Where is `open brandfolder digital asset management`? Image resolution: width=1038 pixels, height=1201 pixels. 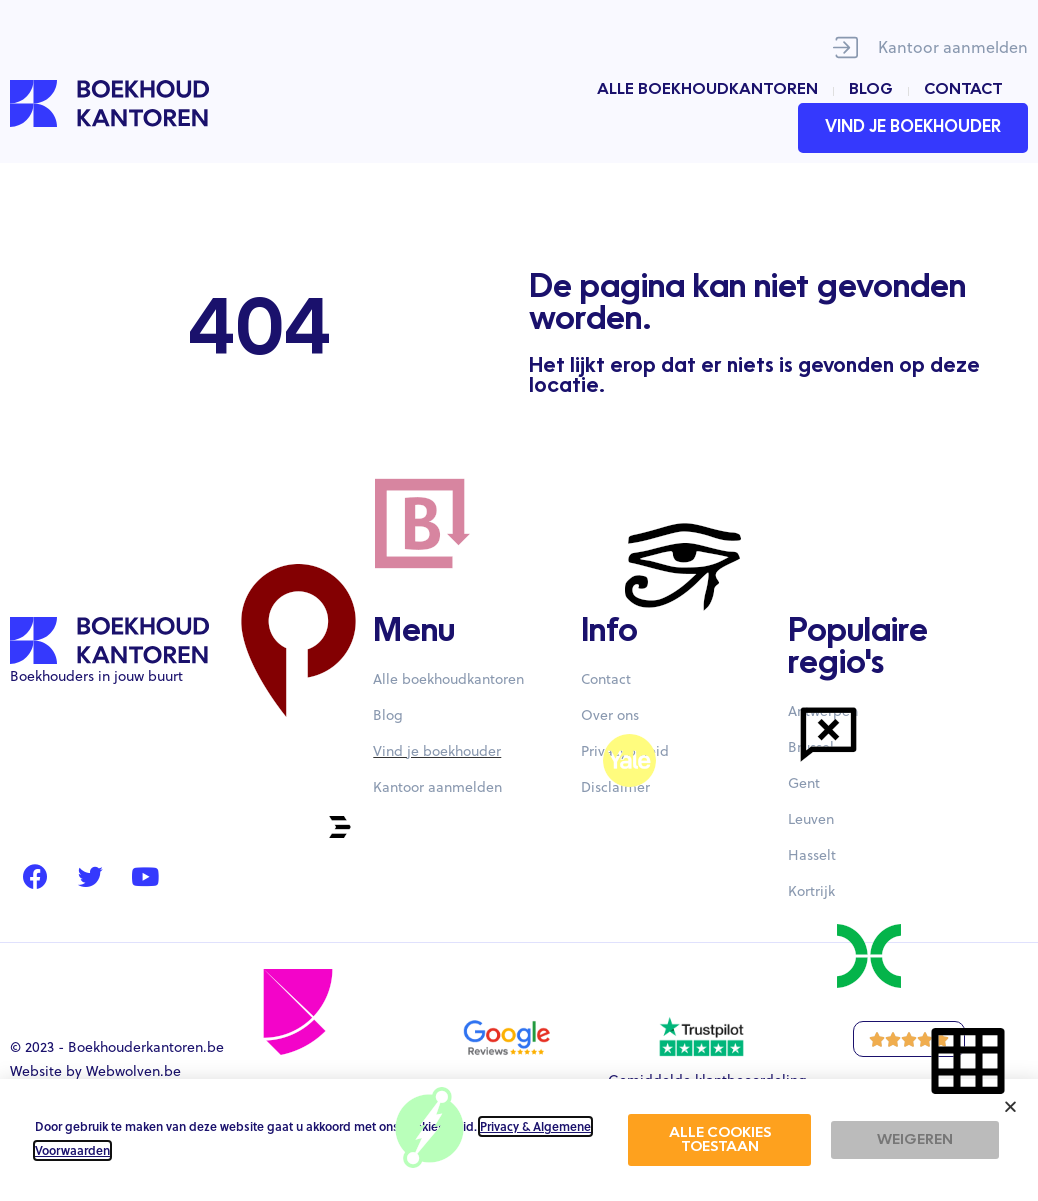
open brandfolder digital asset management is located at coordinates (422, 523).